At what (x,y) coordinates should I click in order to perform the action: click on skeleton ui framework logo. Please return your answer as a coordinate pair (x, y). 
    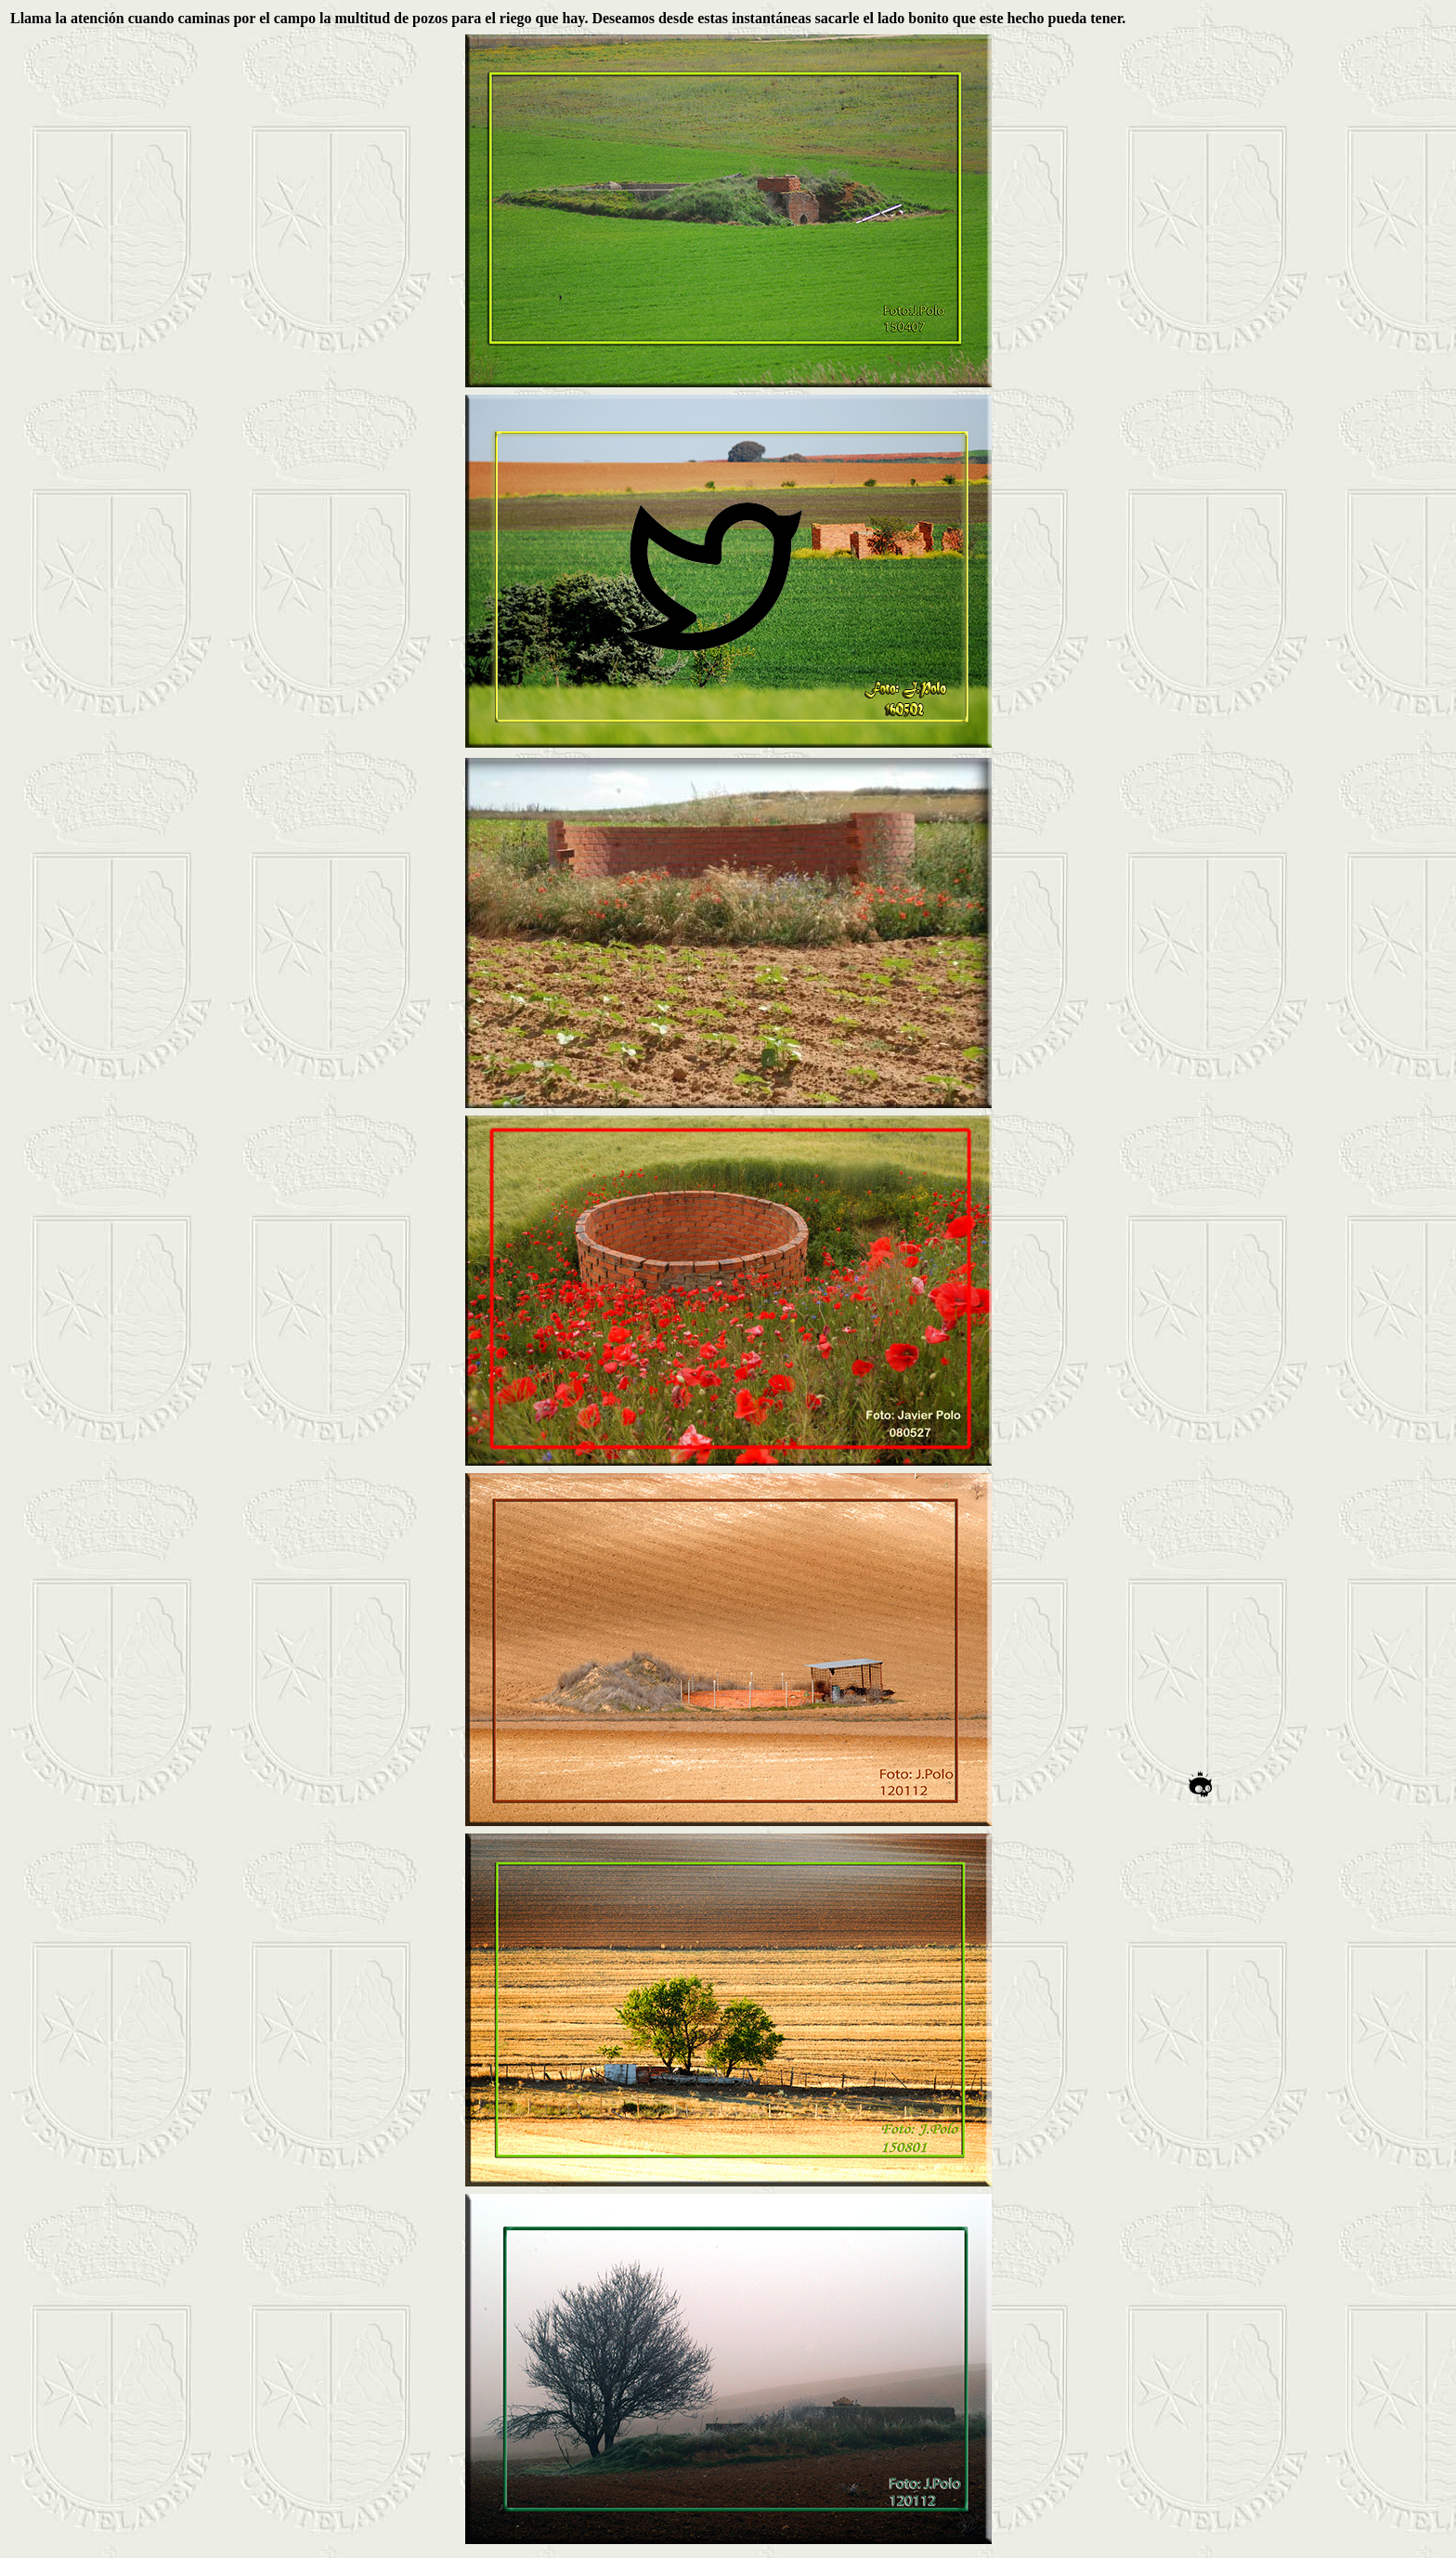
    Looking at the image, I should click on (1200, 1783).